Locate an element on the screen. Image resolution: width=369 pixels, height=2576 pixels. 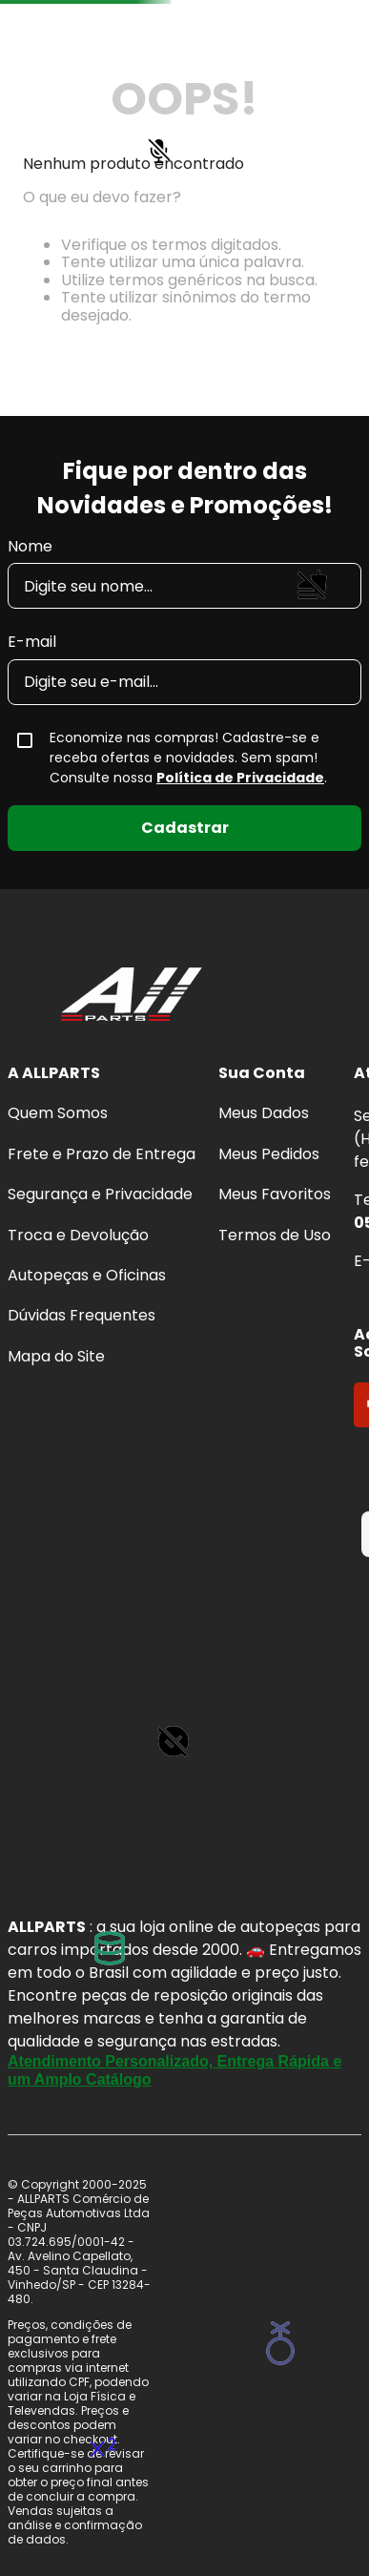
mute your microphone is located at coordinates (158, 151).